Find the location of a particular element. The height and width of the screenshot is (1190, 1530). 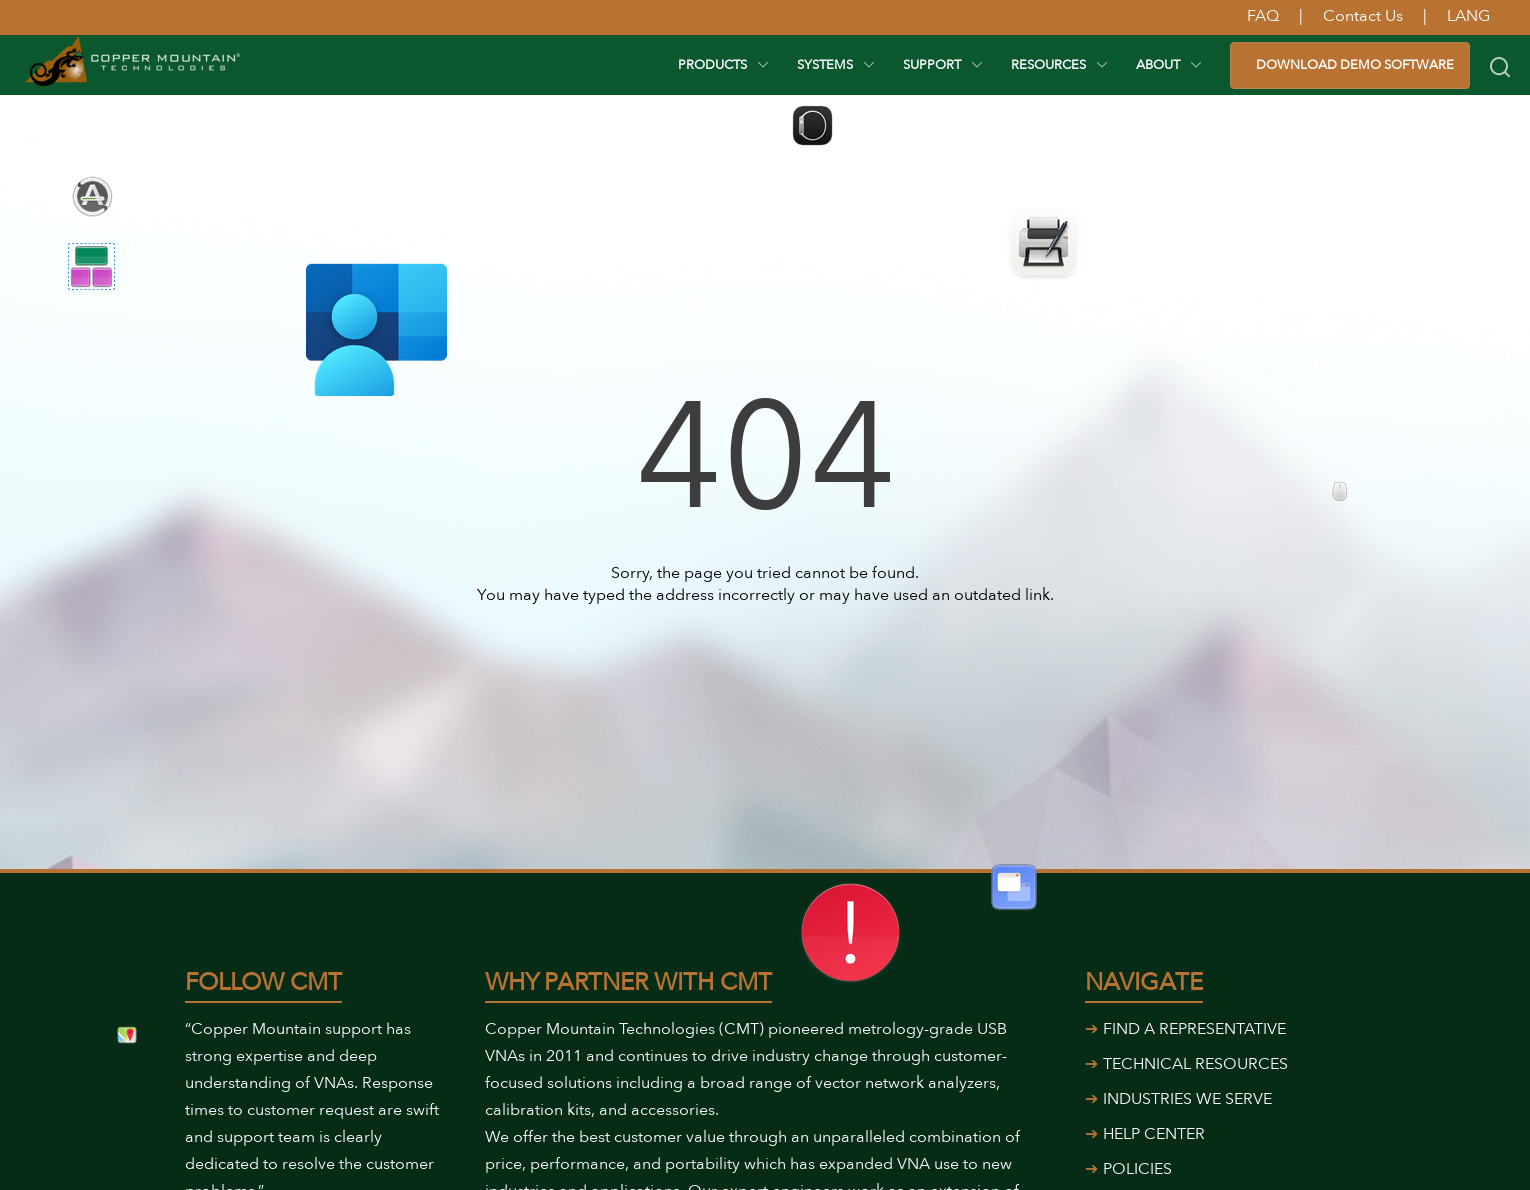

open gnome maps application is located at coordinates (127, 1035).